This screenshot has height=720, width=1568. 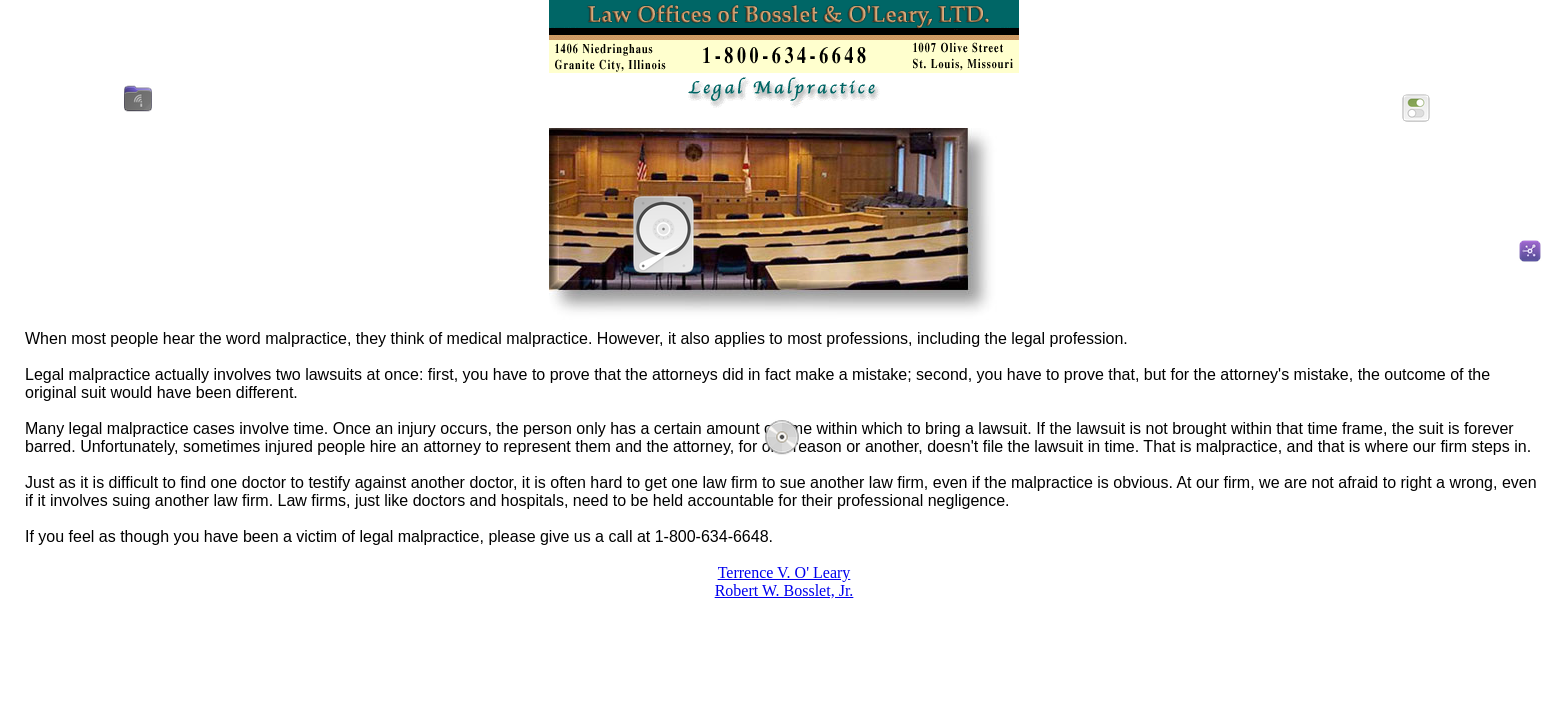 What do you see at coordinates (1530, 251) in the screenshot?
I see `open warpinator to share files between devices on the same network` at bounding box center [1530, 251].